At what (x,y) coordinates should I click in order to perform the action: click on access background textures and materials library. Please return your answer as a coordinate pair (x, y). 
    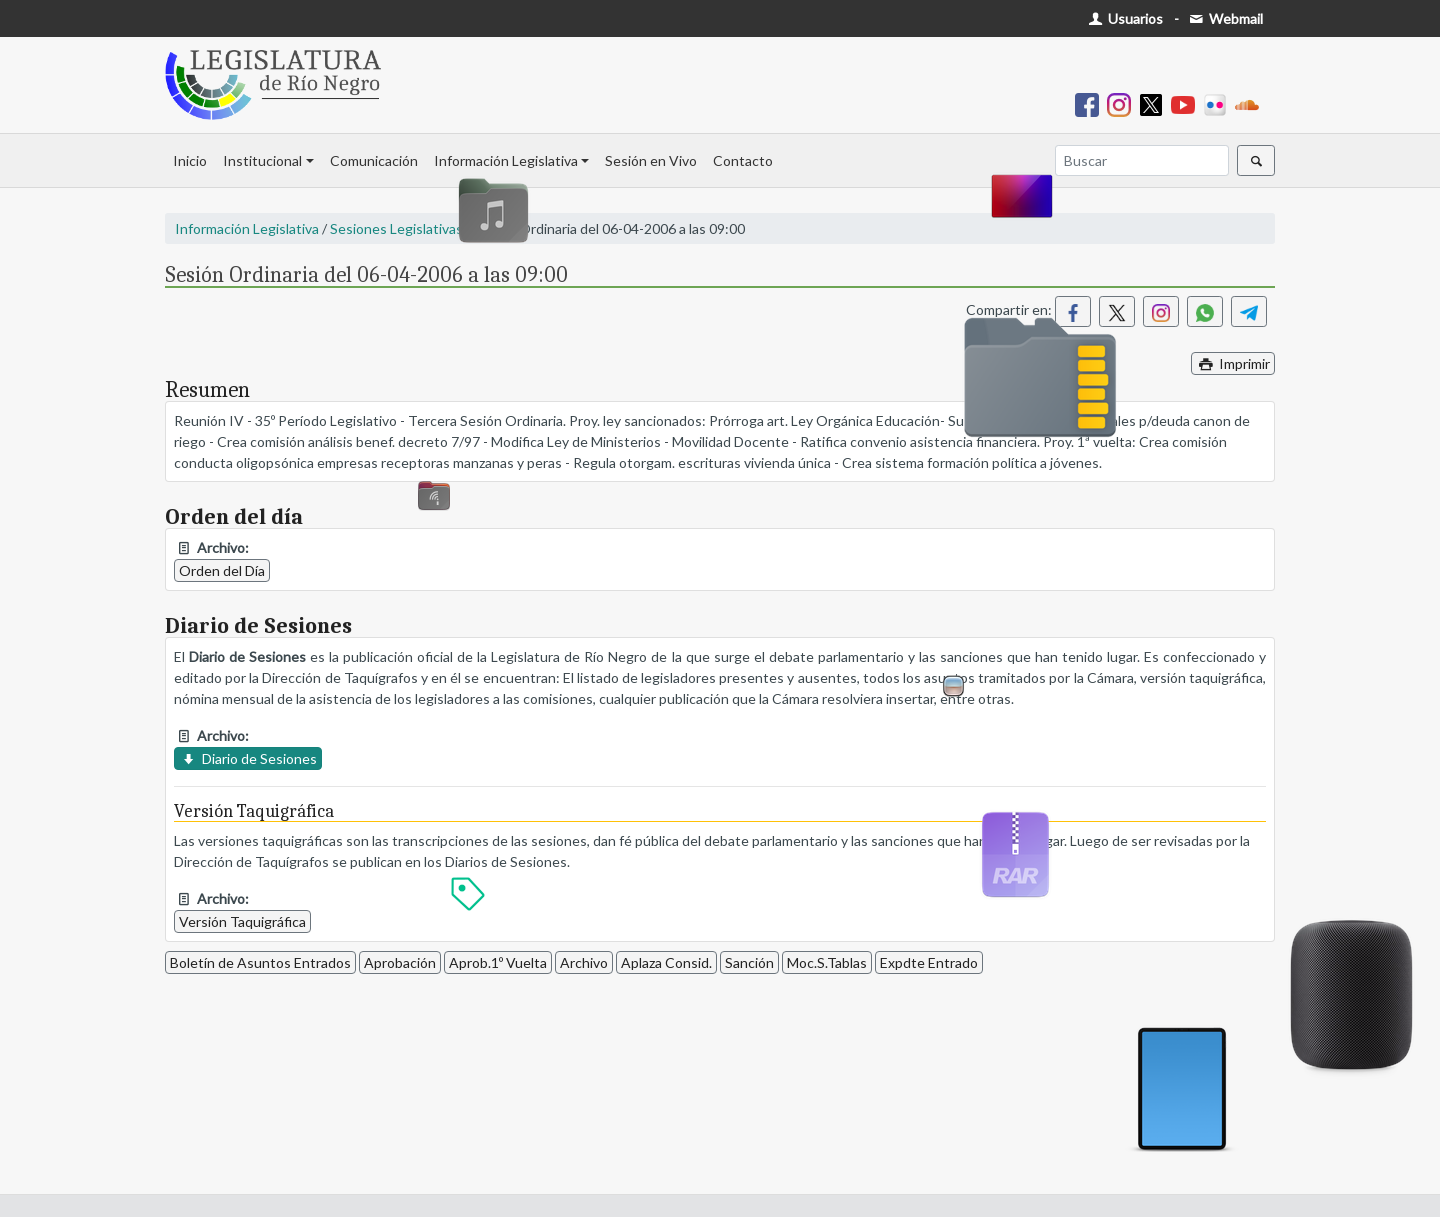
    Looking at the image, I should click on (953, 687).